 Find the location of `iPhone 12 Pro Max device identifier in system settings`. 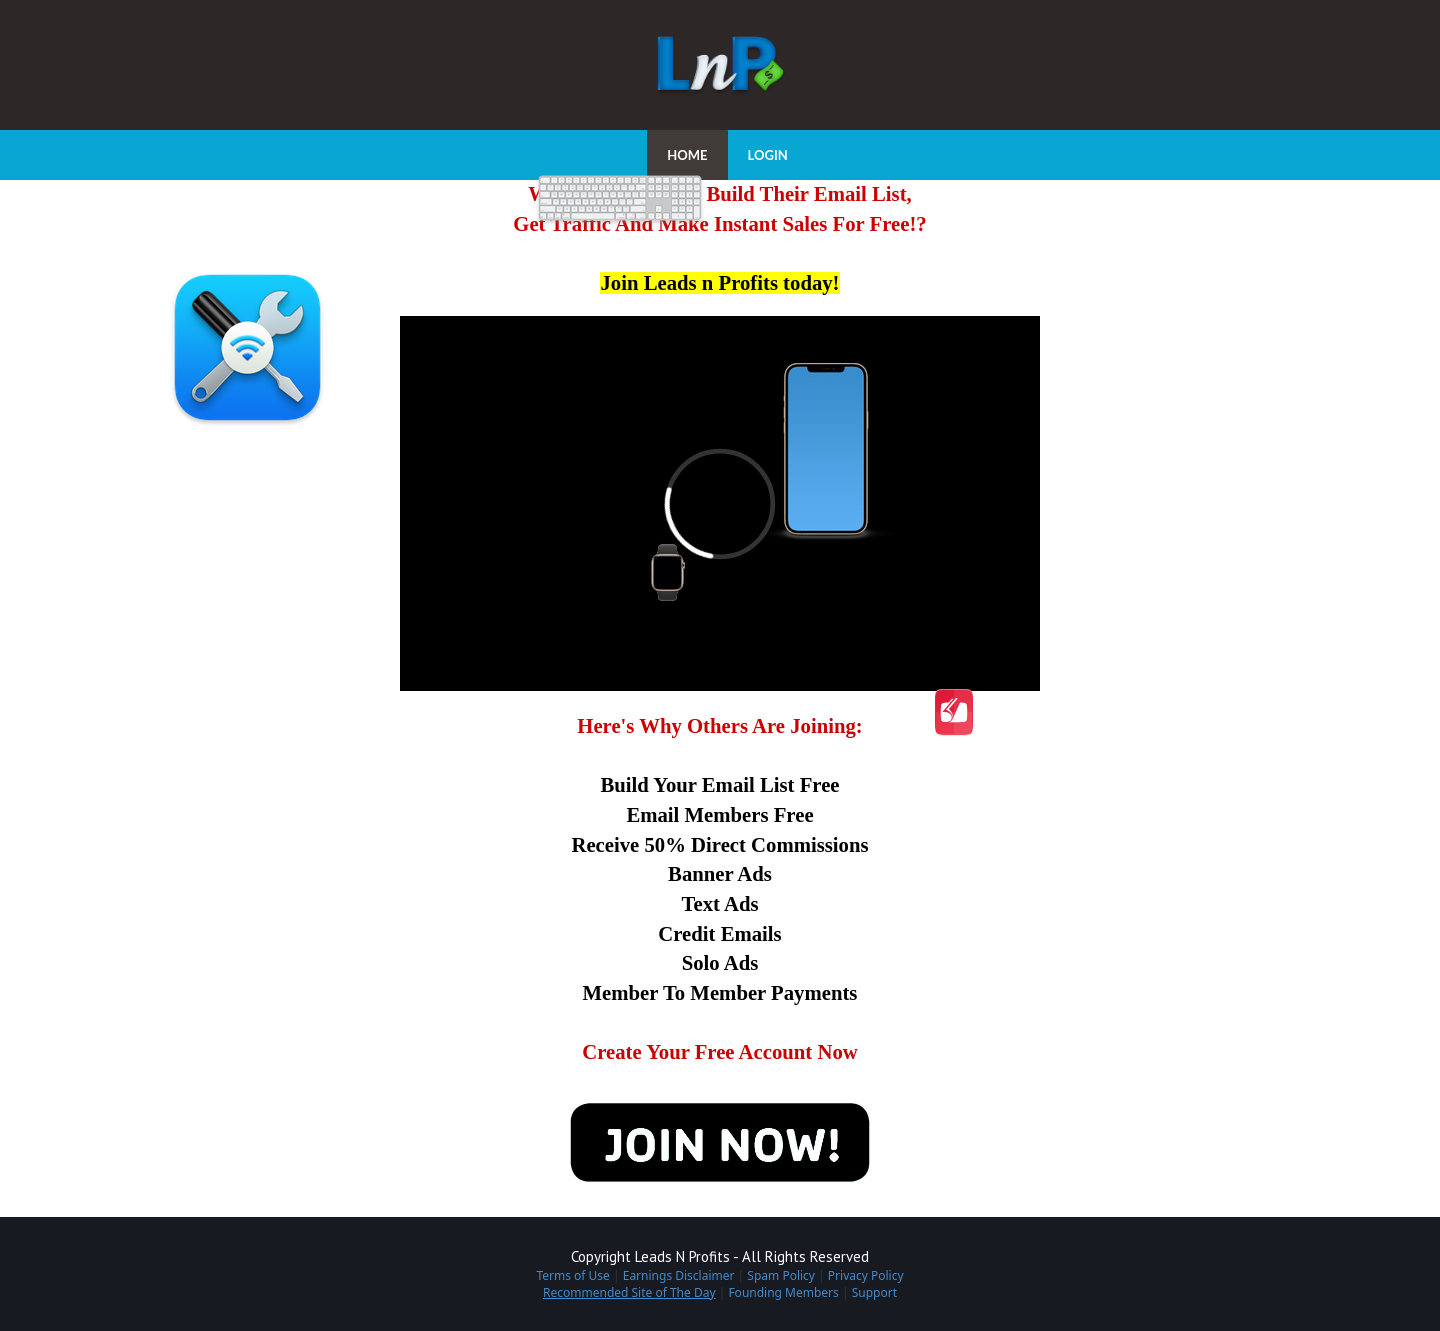

iPhone 12 Pro Max device identifier in system settings is located at coordinates (826, 452).